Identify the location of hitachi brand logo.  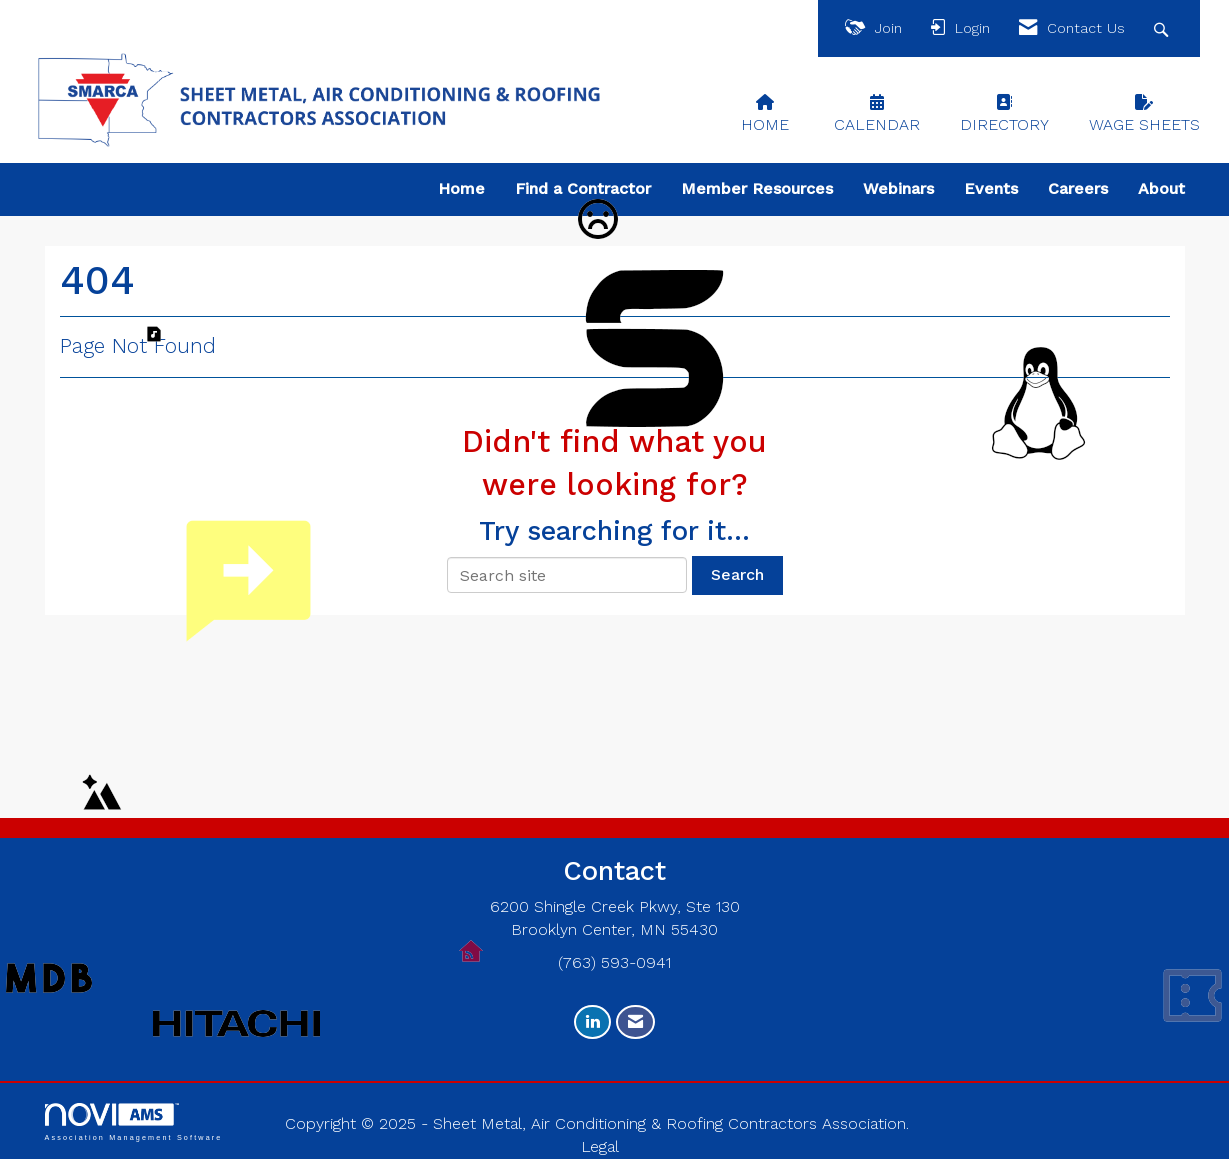
(236, 1023).